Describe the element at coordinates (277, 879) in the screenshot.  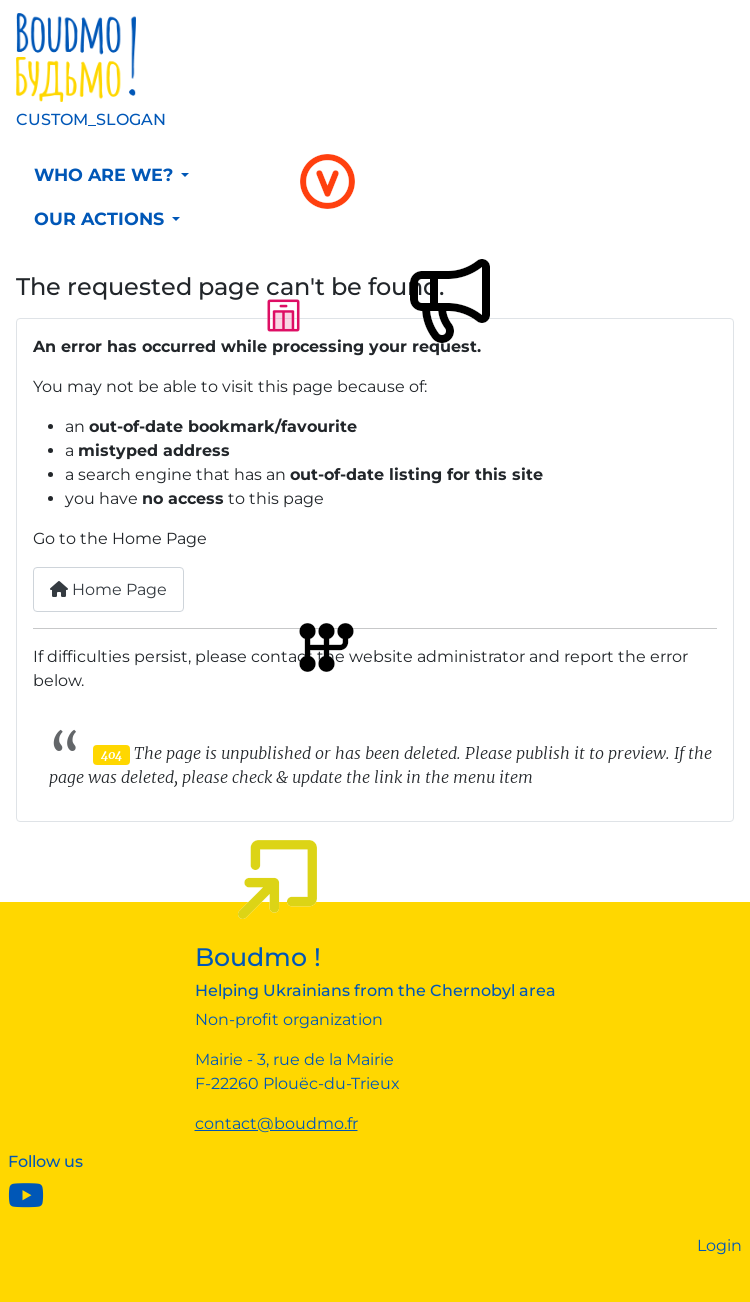
I see `open in new window` at that location.